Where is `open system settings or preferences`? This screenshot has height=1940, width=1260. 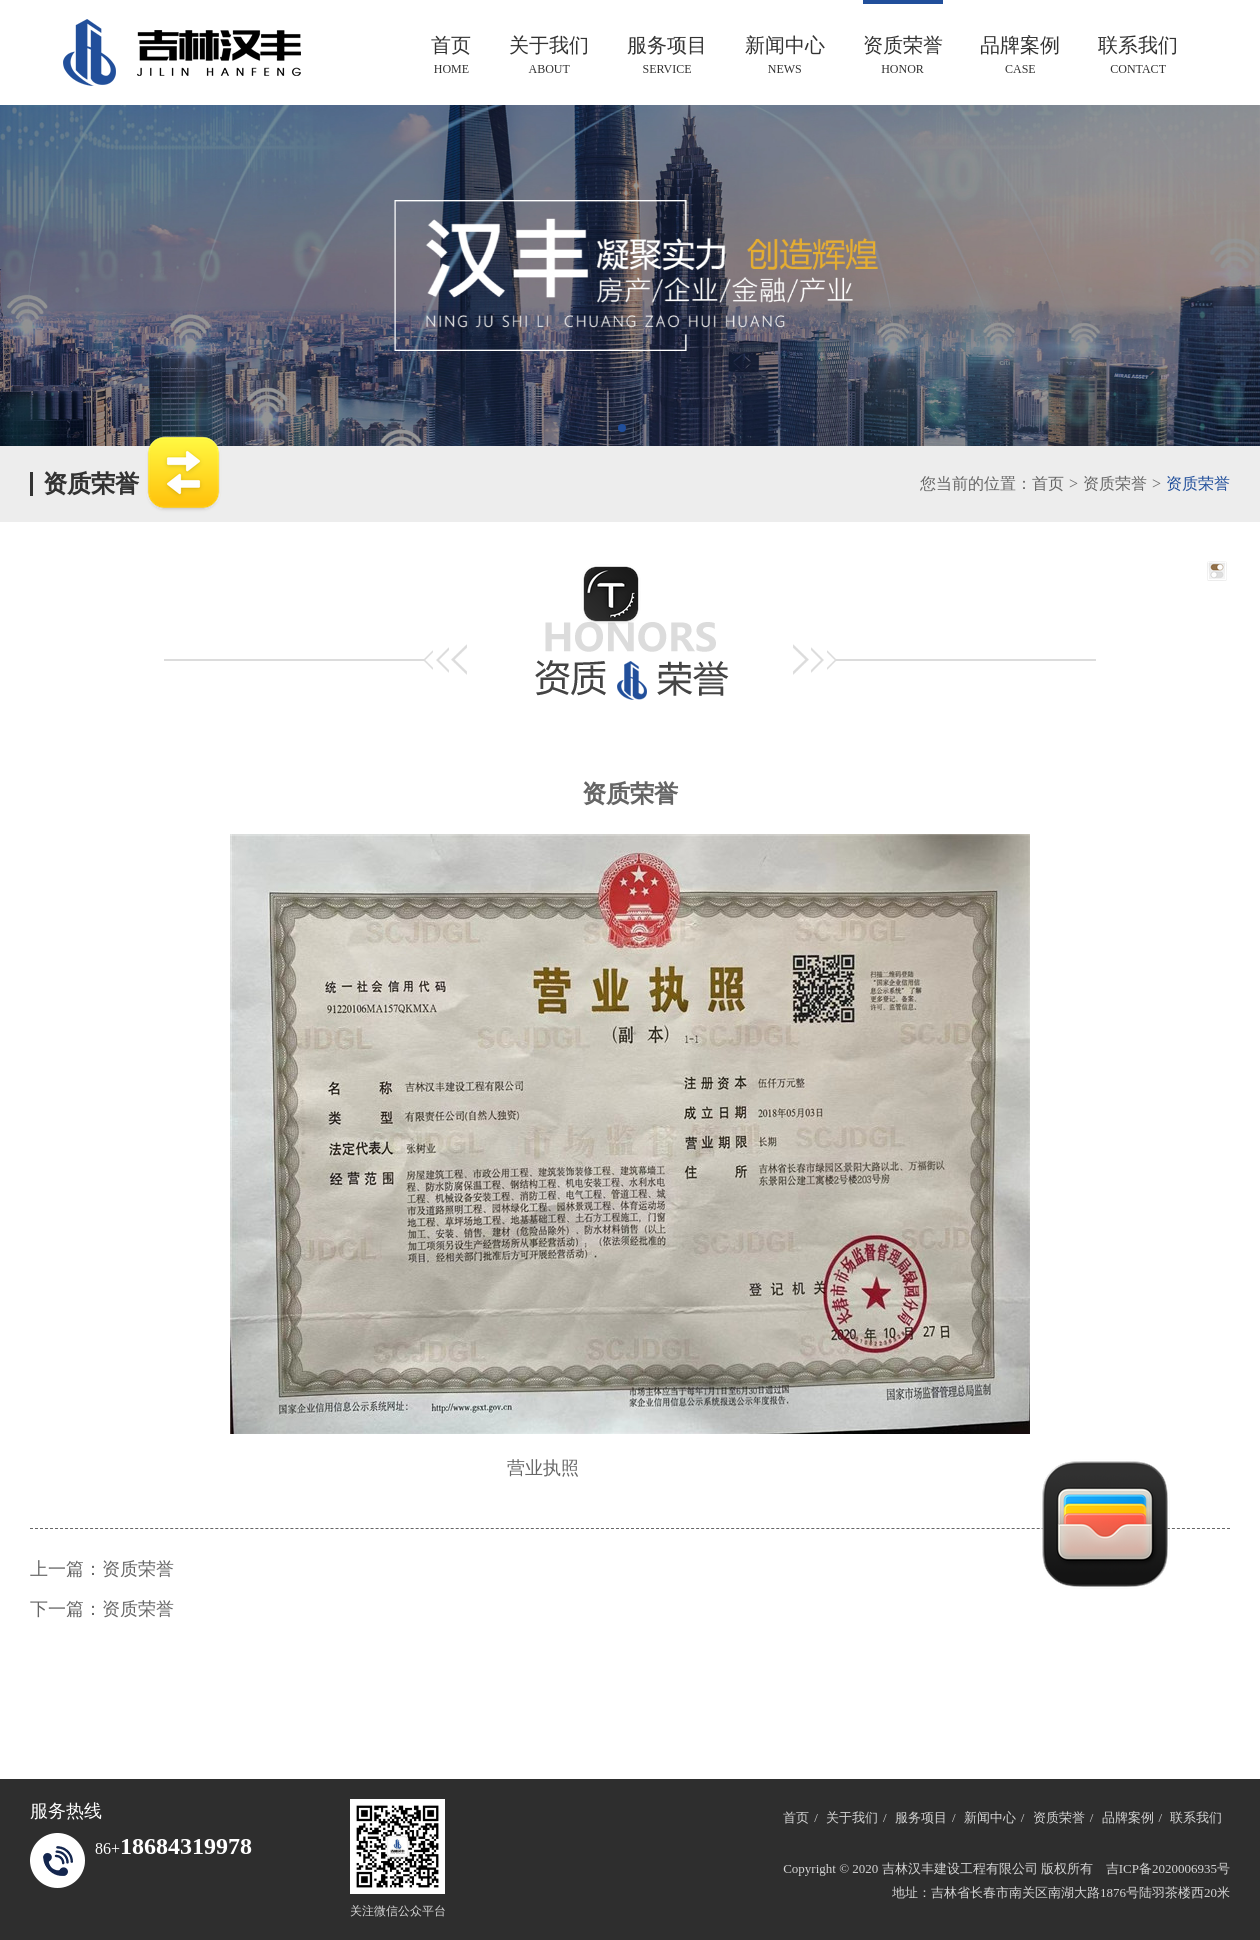 open system settings or preferences is located at coordinates (1217, 571).